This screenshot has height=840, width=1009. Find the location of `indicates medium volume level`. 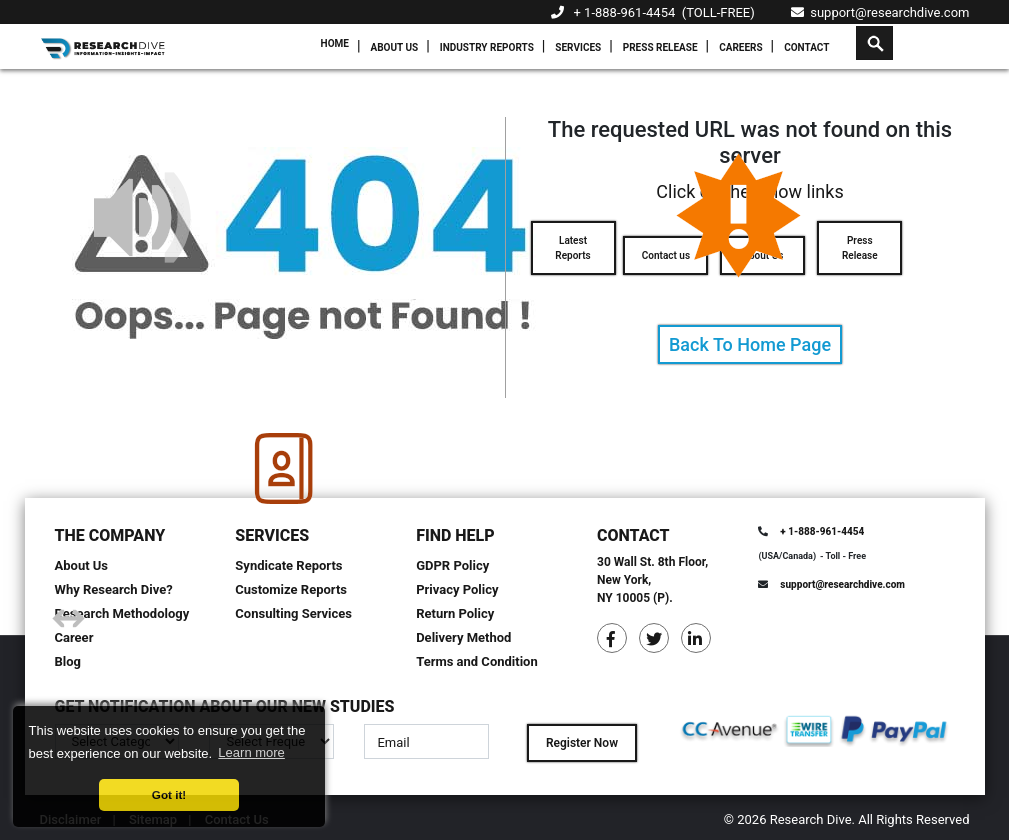

indicates medium volume level is located at coordinates (145, 217).